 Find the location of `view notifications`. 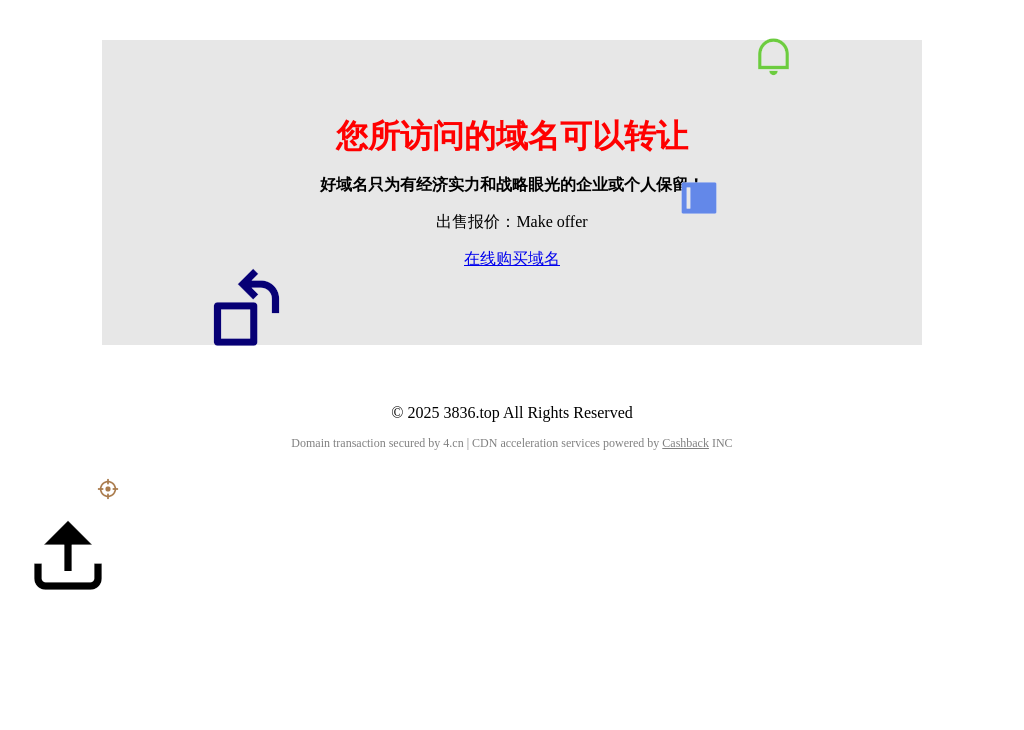

view notifications is located at coordinates (773, 55).